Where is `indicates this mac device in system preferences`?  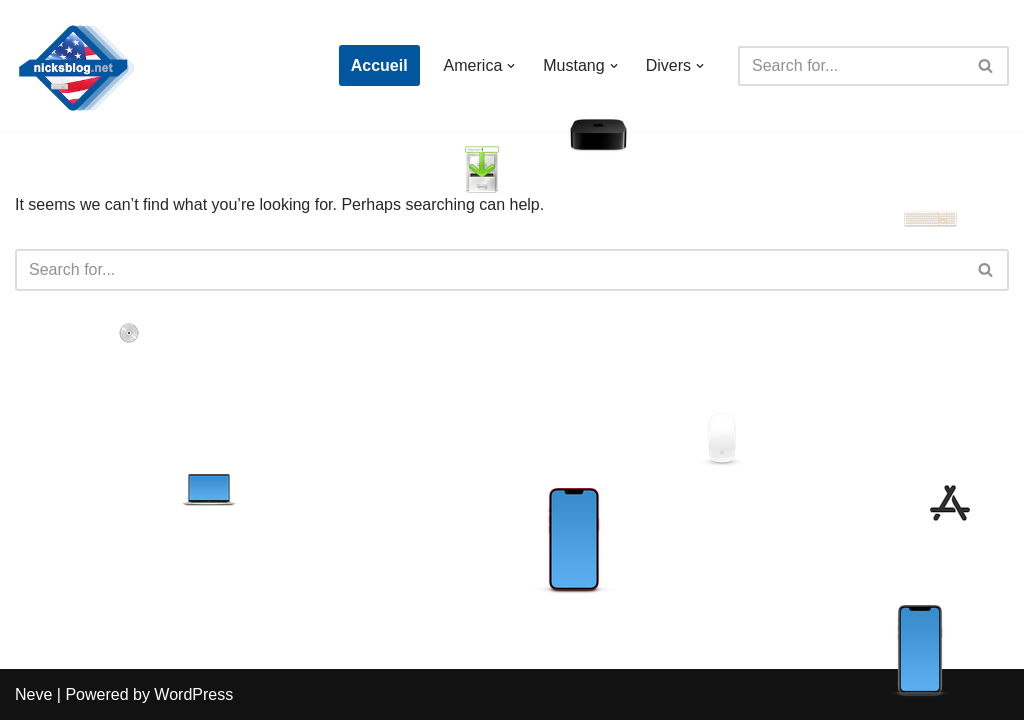 indicates this mac device in system preferences is located at coordinates (209, 488).